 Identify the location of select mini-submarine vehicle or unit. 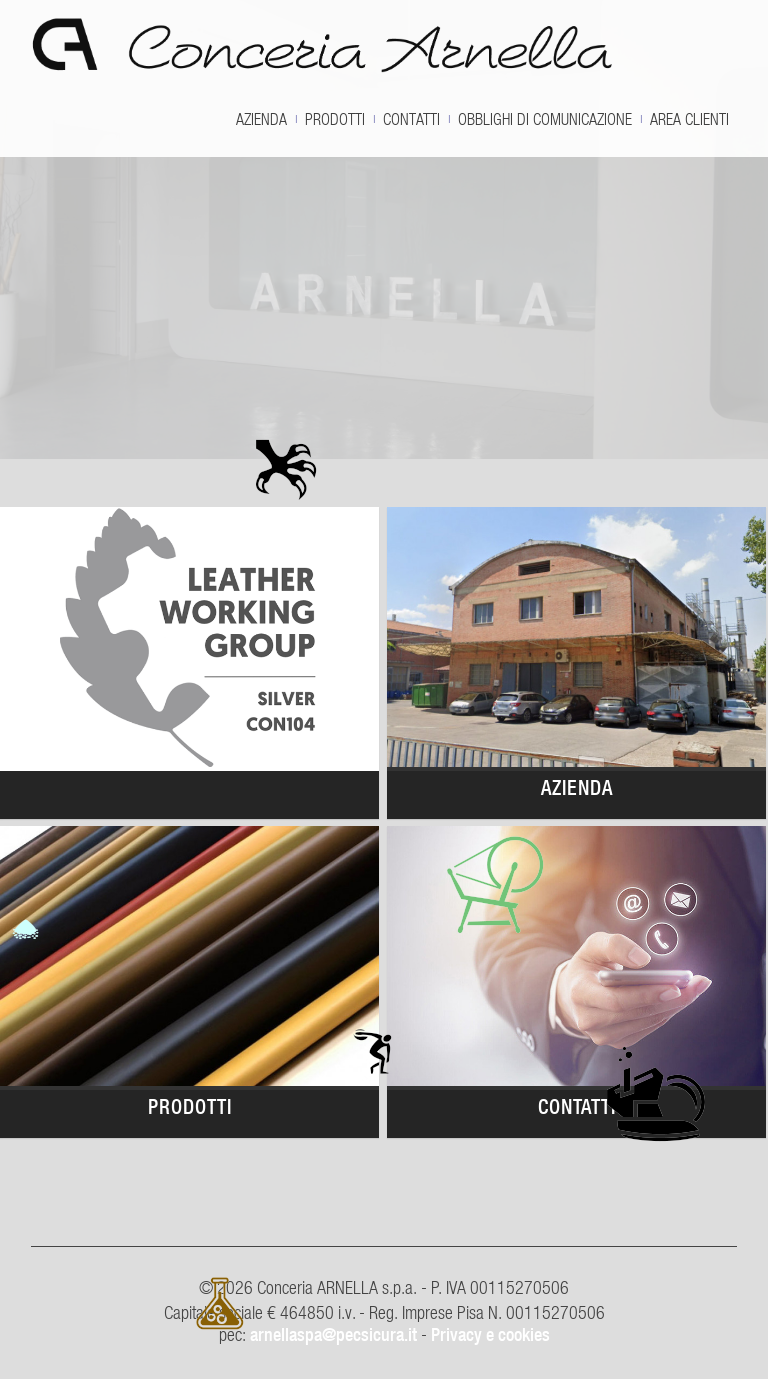
(656, 1094).